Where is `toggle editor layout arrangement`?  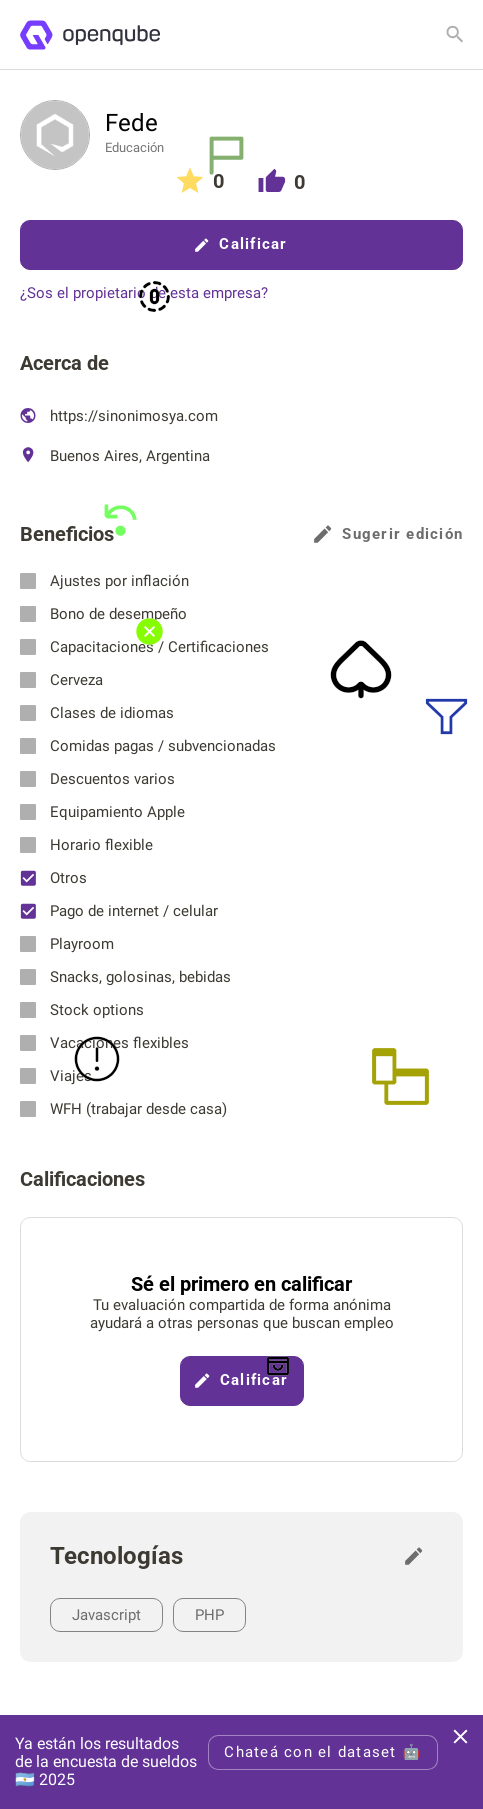
toggle editor layout arrangement is located at coordinates (400, 1076).